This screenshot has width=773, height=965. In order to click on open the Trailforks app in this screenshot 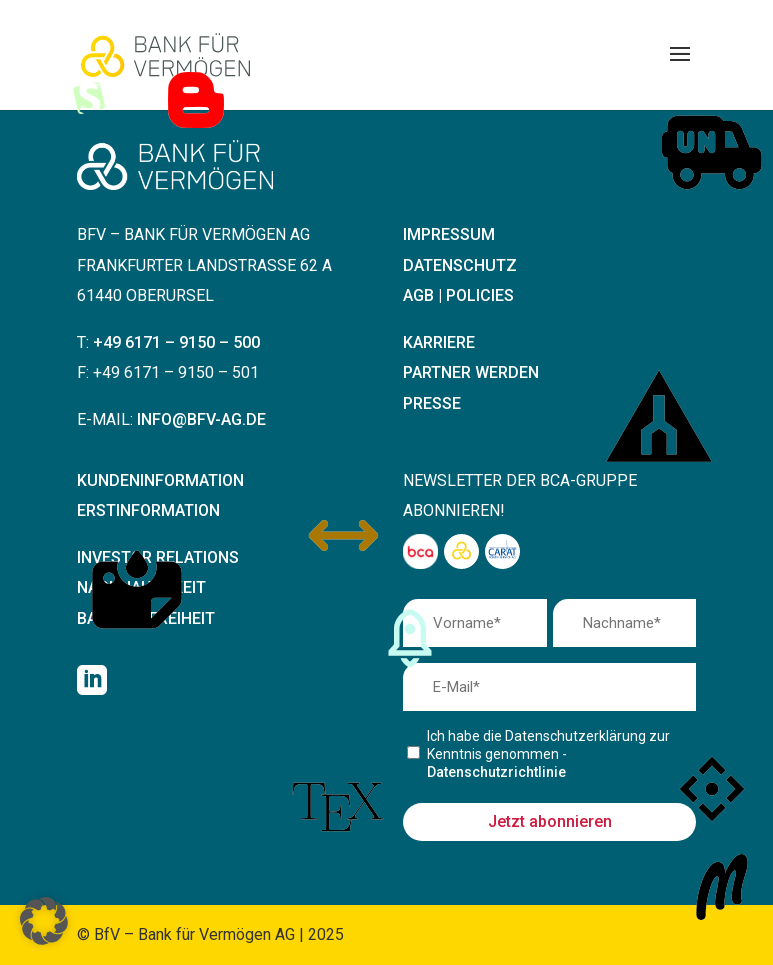, I will do `click(659, 416)`.